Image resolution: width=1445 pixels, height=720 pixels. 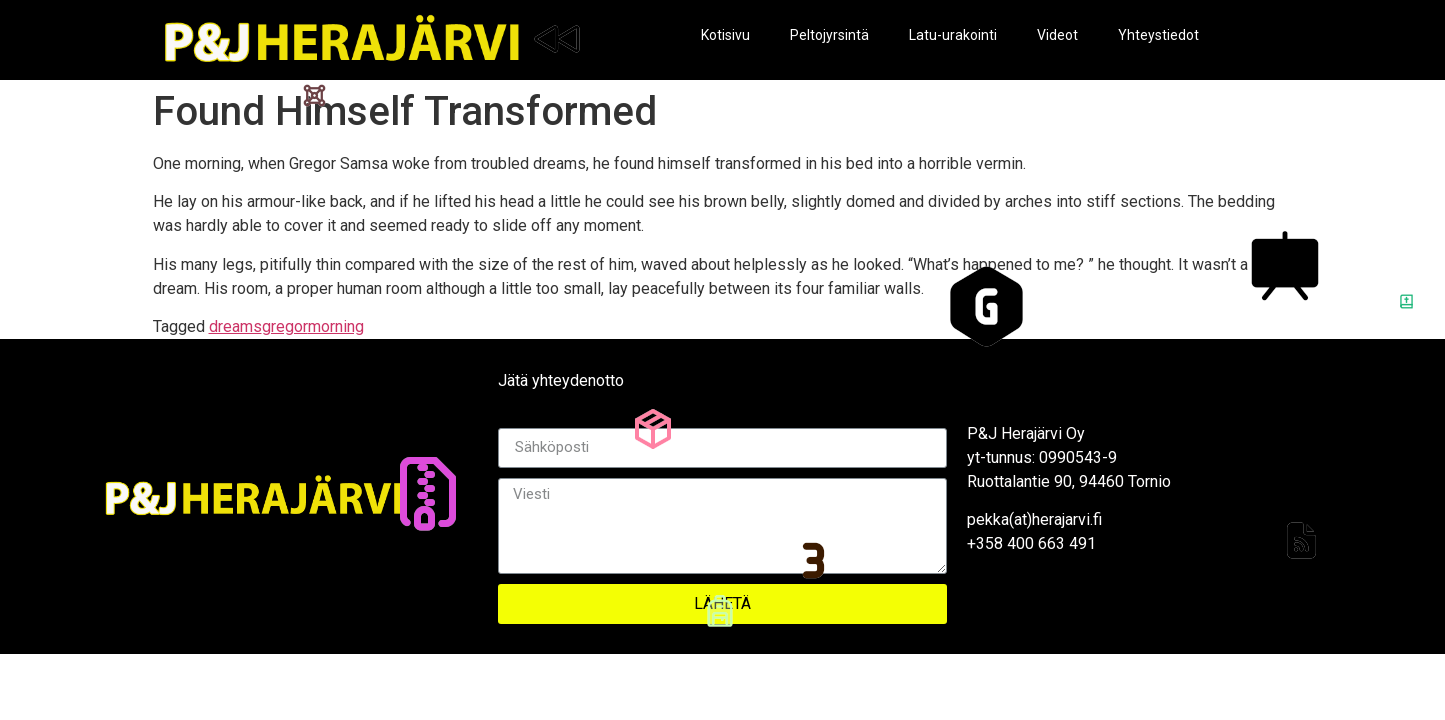 What do you see at coordinates (1285, 267) in the screenshot?
I see `start or view a presentation` at bounding box center [1285, 267].